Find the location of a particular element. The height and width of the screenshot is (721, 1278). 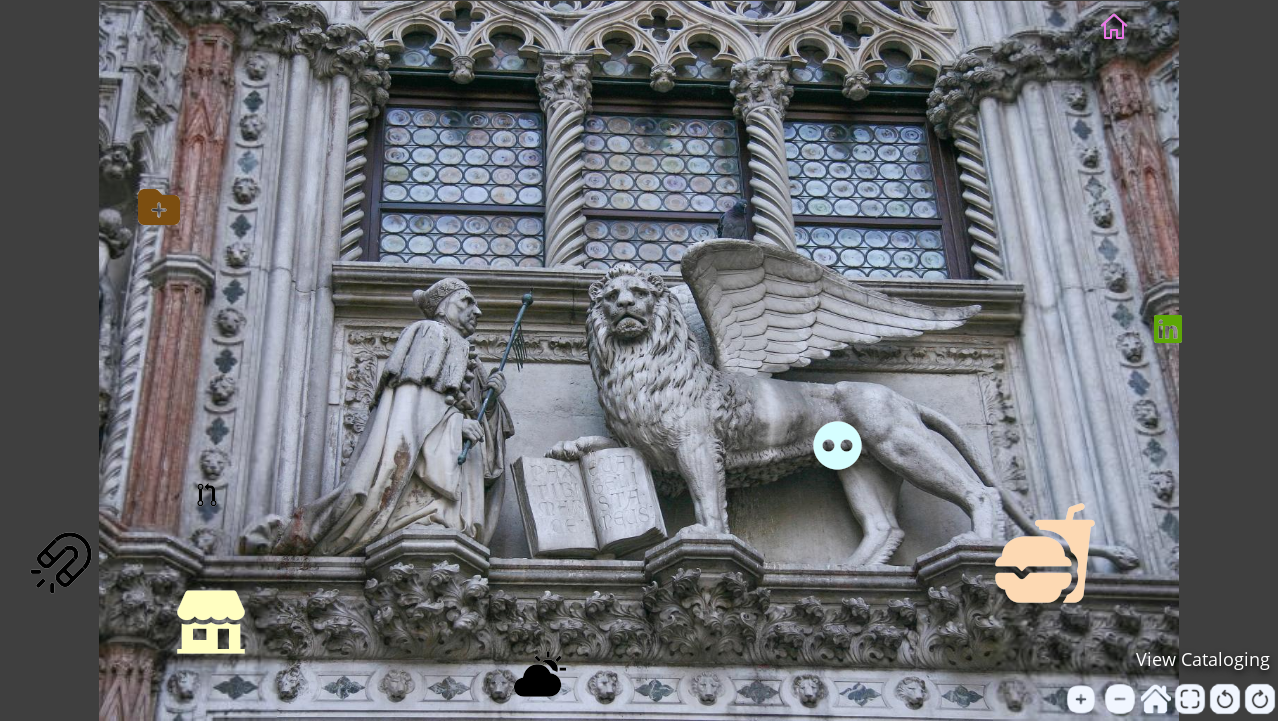

create a new pull request is located at coordinates (207, 495).